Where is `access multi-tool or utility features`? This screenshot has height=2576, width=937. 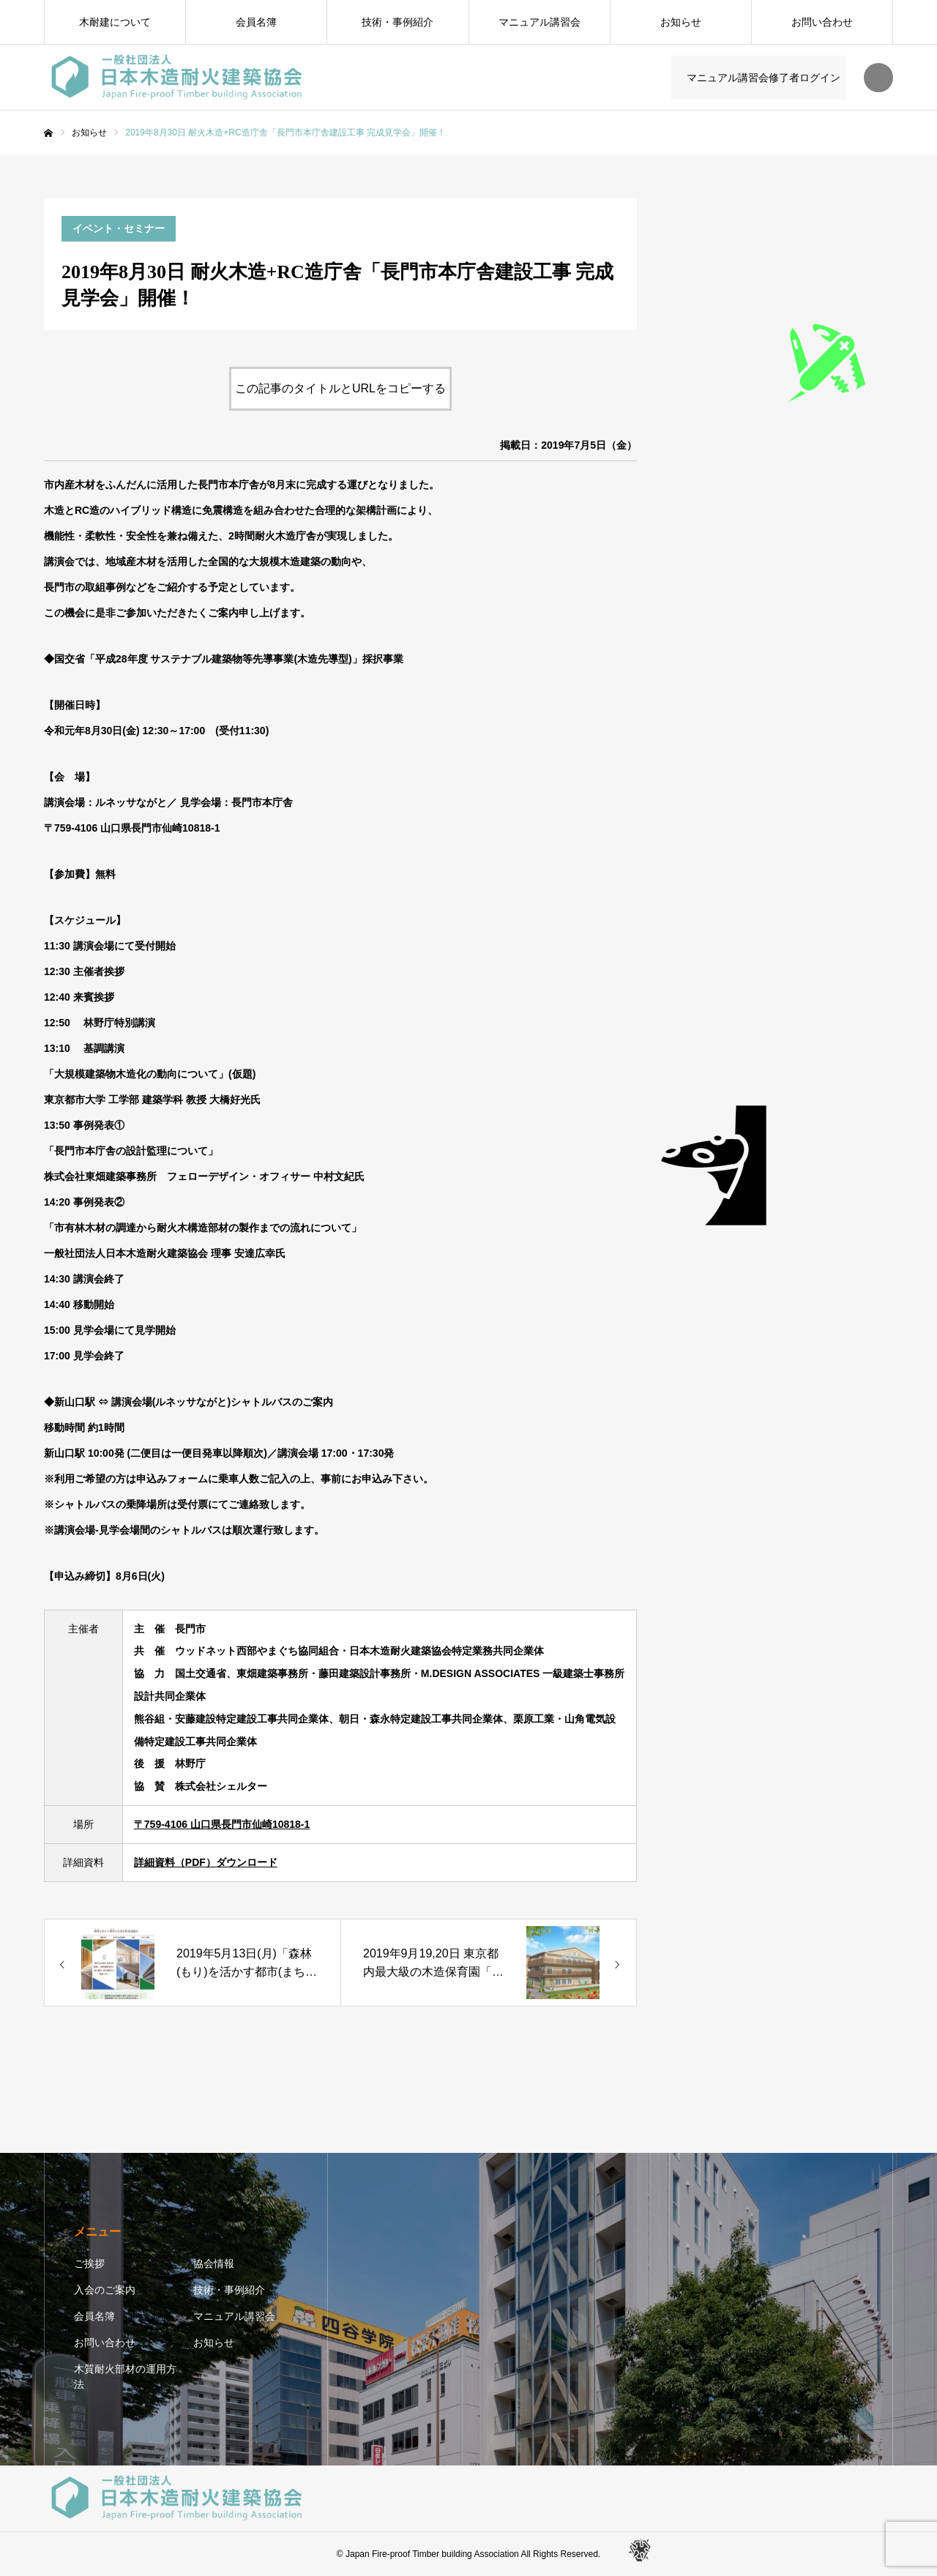 access multi-tool or utility features is located at coordinates (827, 363).